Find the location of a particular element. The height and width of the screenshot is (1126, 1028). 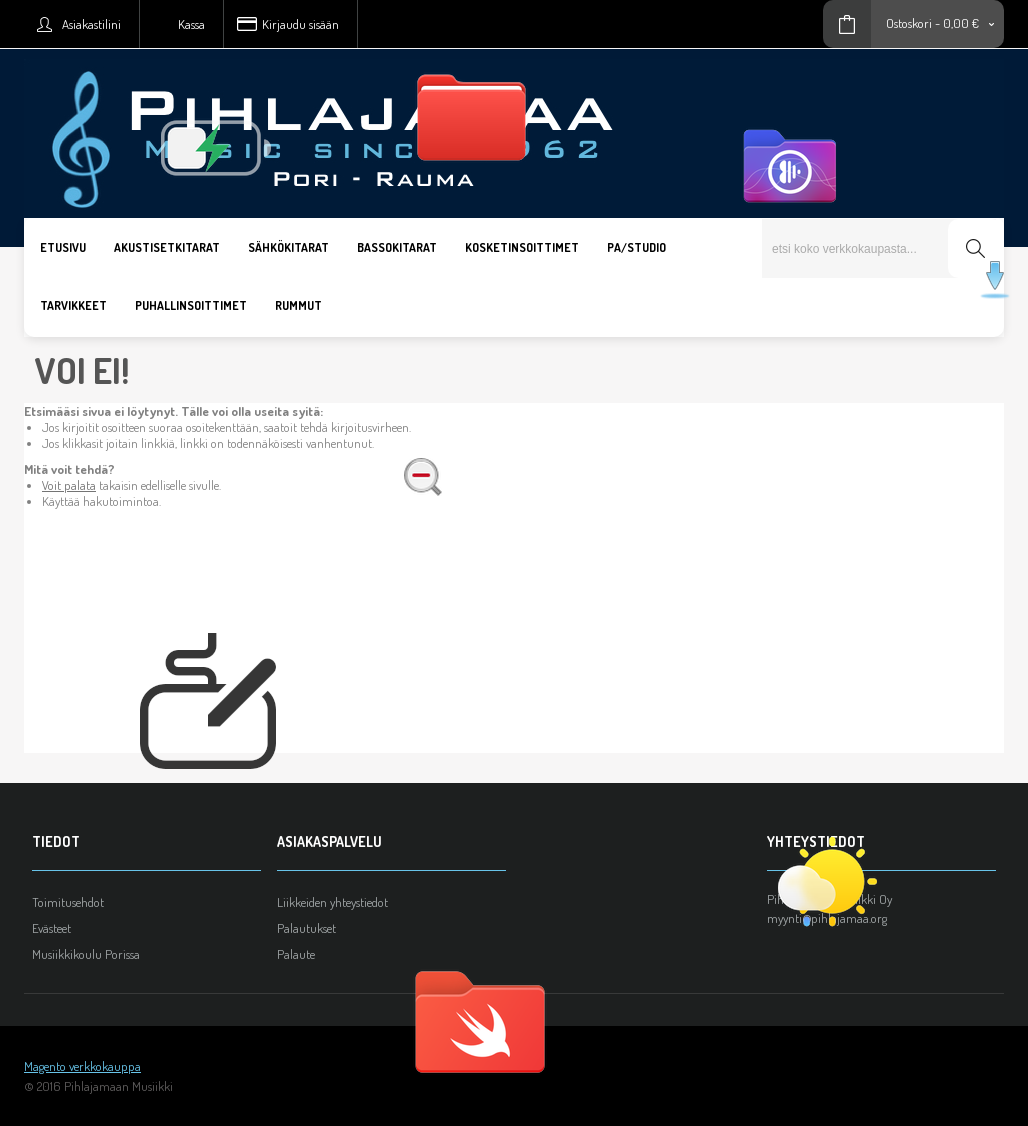

zoom out of document view is located at coordinates (423, 477).